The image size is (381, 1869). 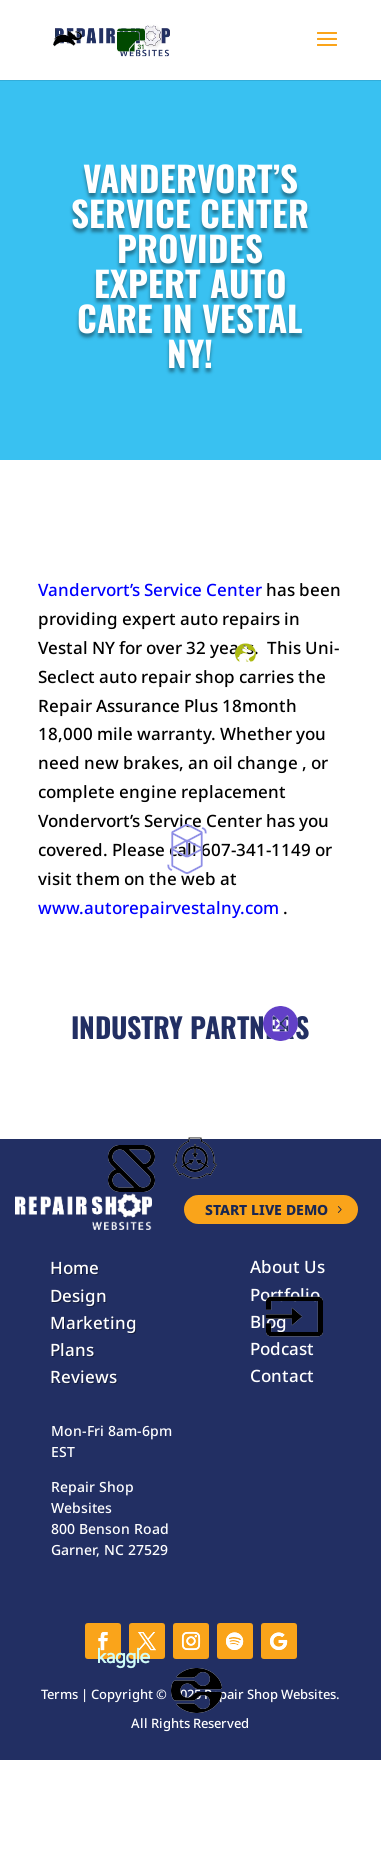 What do you see at coordinates (196, 1690) in the screenshot?
I see `connect to dlna-enabled devices for media streaming` at bounding box center [196, 1690].